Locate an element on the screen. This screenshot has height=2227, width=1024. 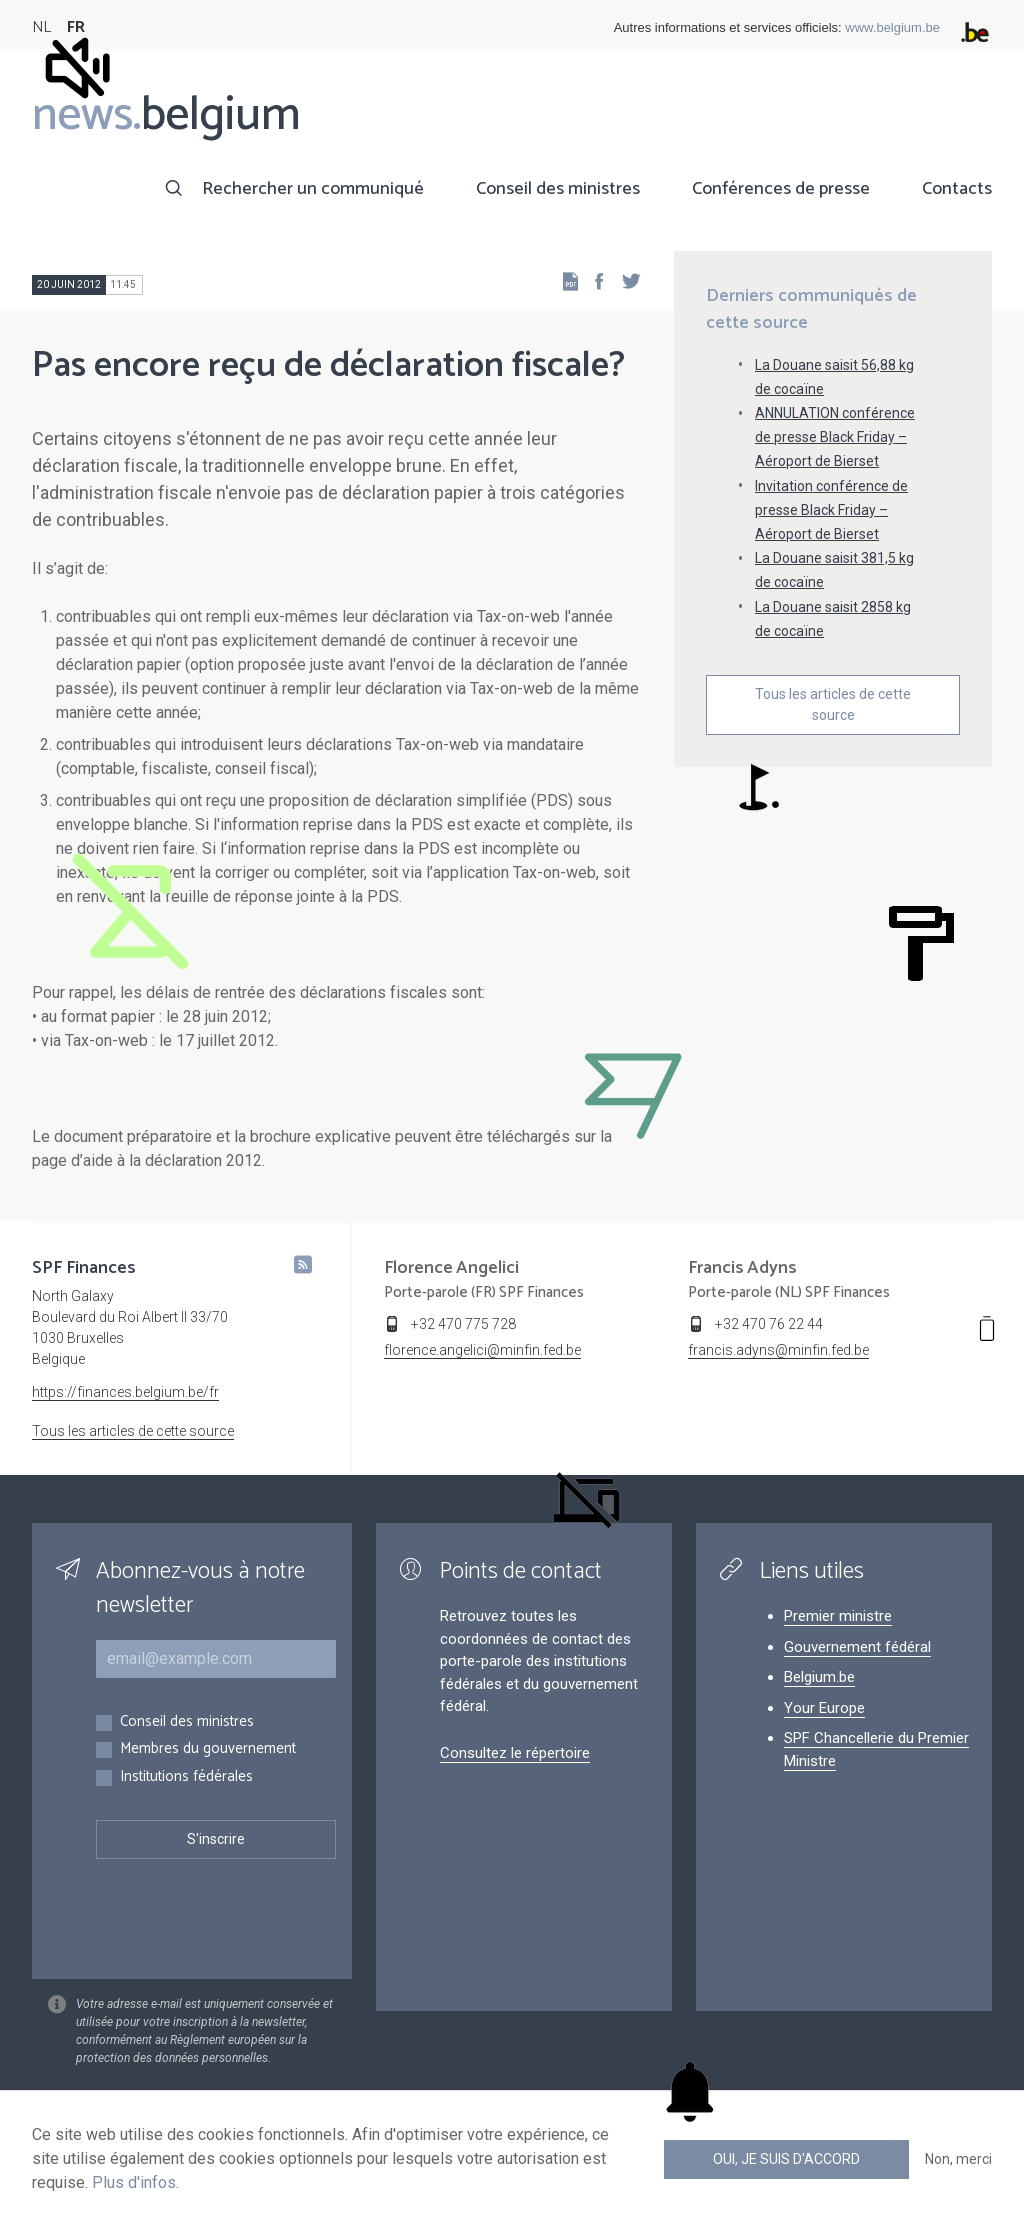
indicates battery is empty or critically low is located at coordinates (987, 1329).